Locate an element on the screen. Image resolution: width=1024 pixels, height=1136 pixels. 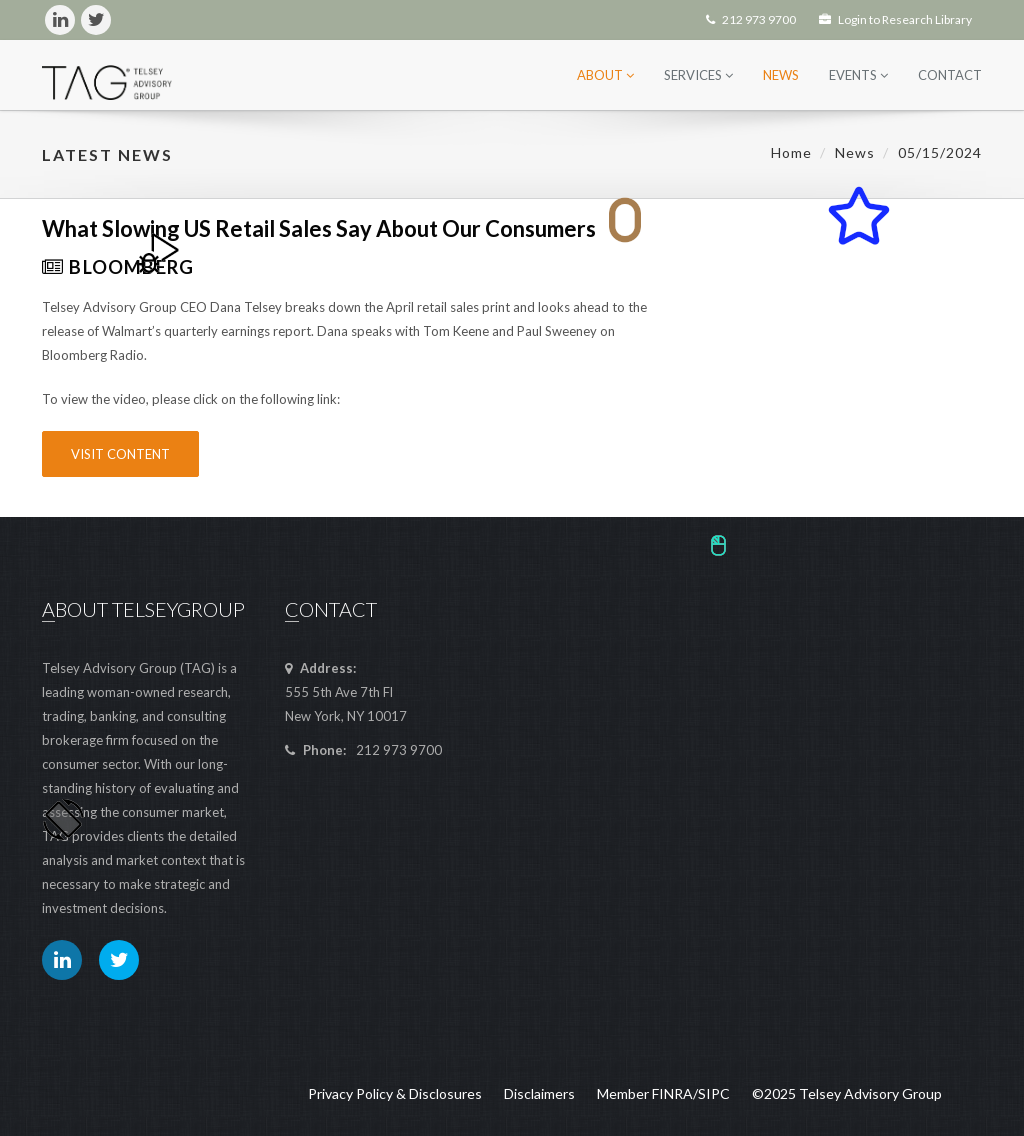
add item to favorites is located at coordinates (859, 217).